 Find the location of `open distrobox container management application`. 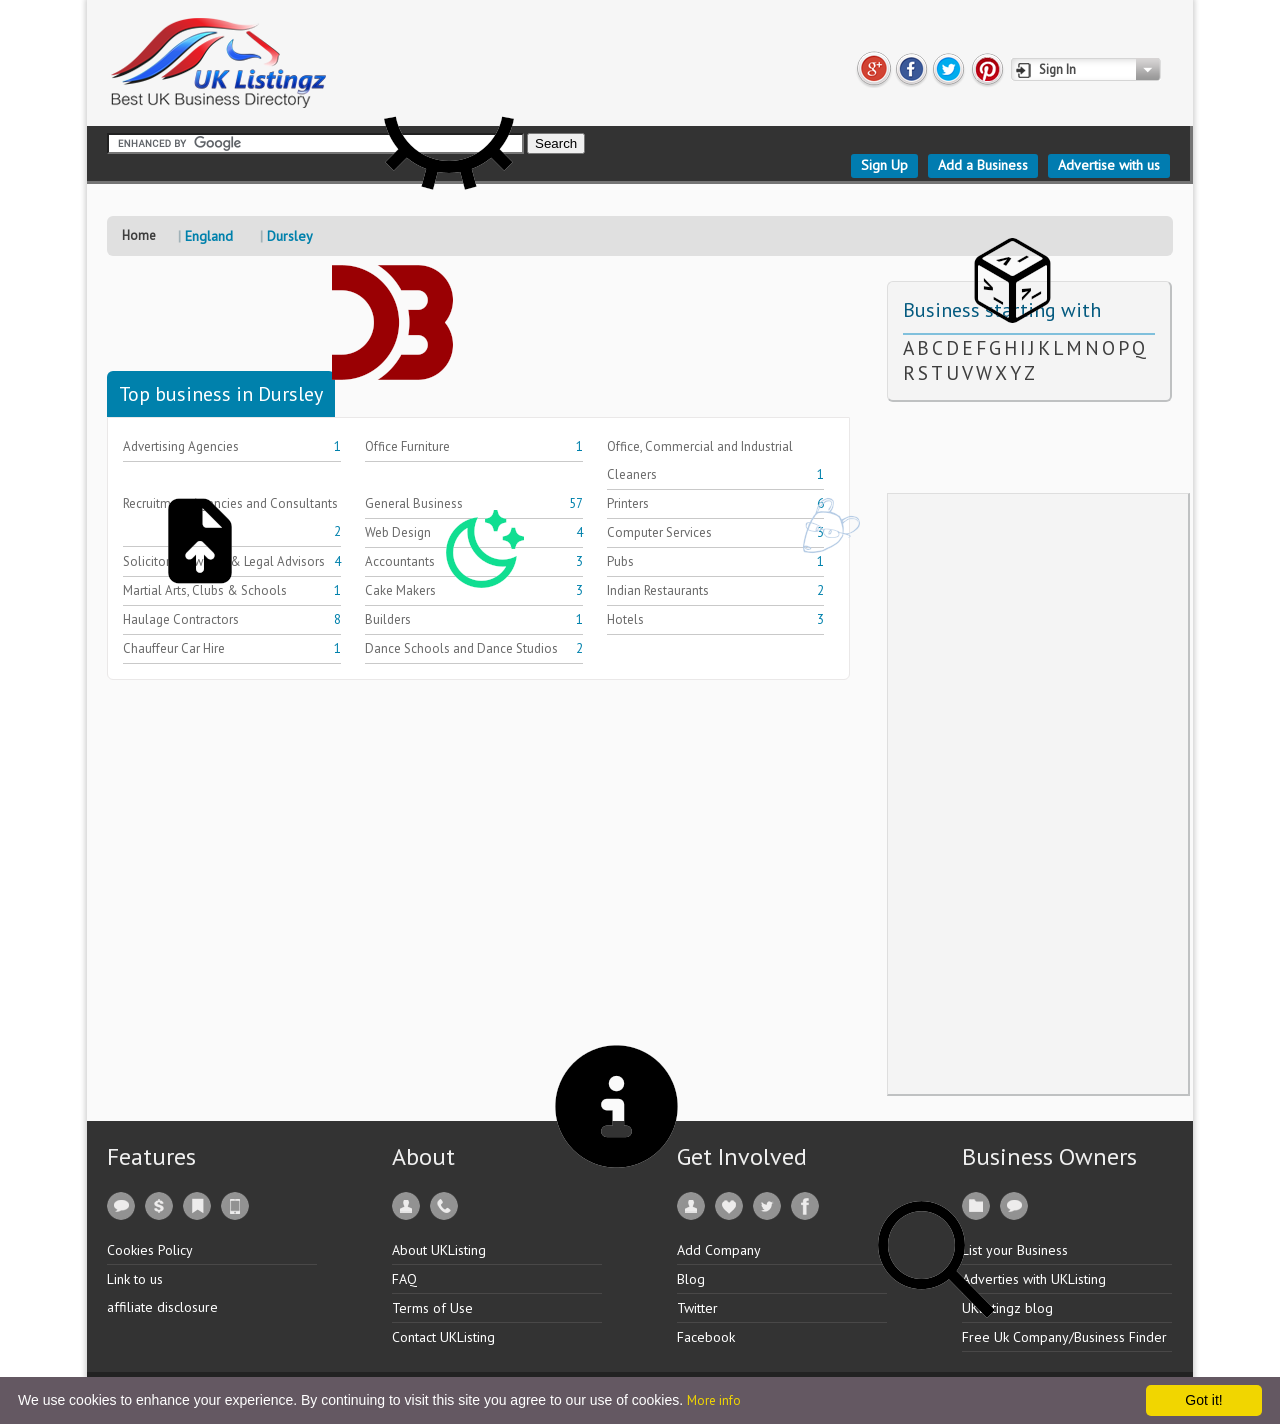

open distrobox container management application is located at coordinates (1012, 280).